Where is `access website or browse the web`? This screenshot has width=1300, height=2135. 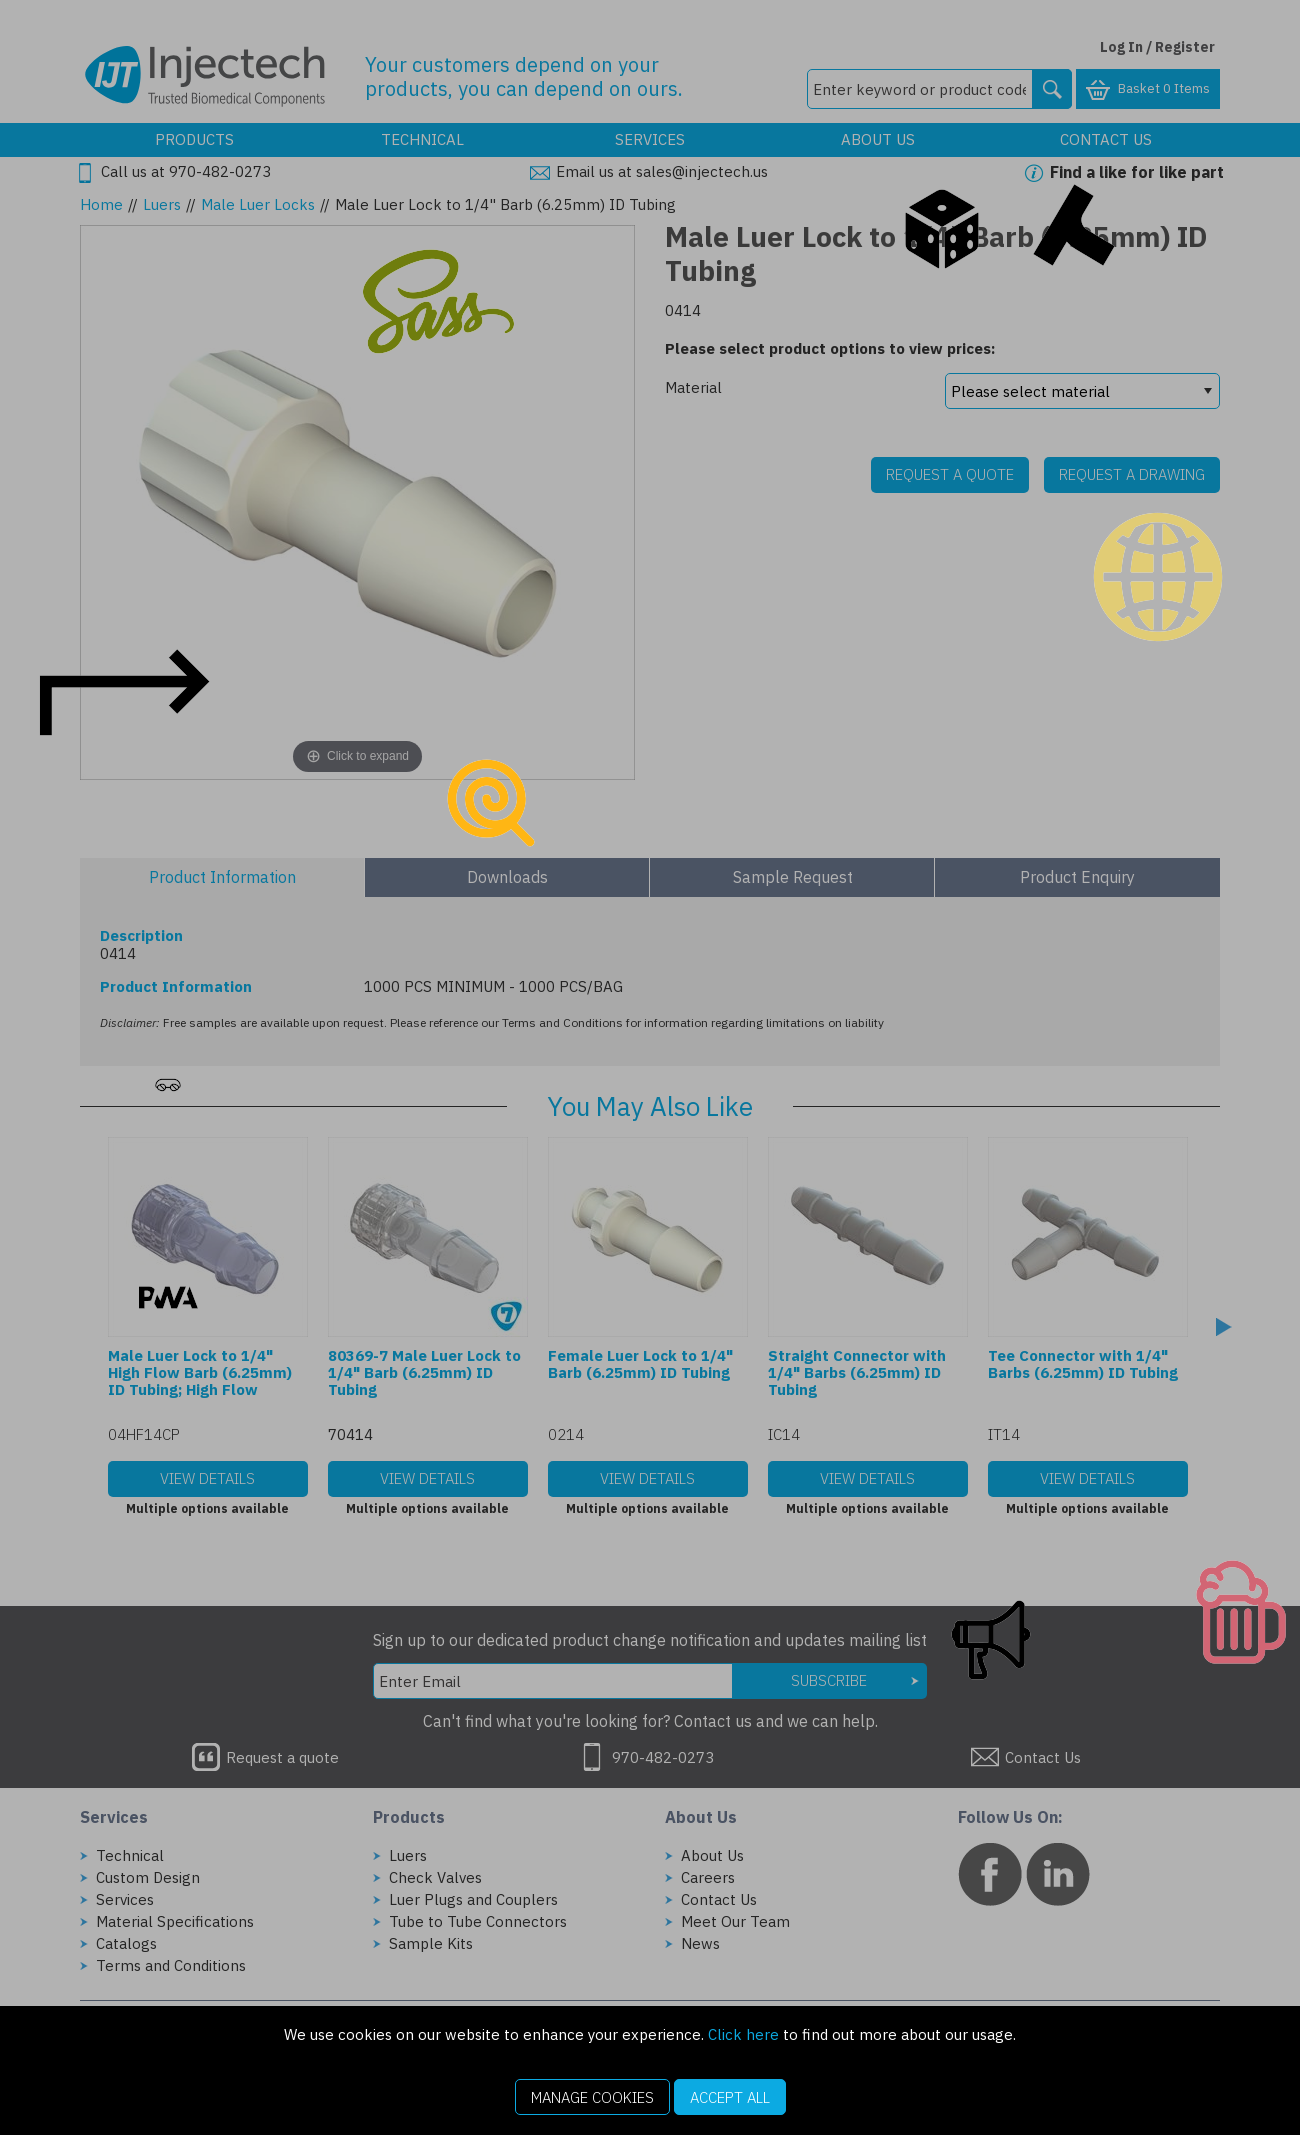 access website or browse the web is located at coordinates (1158, 577).